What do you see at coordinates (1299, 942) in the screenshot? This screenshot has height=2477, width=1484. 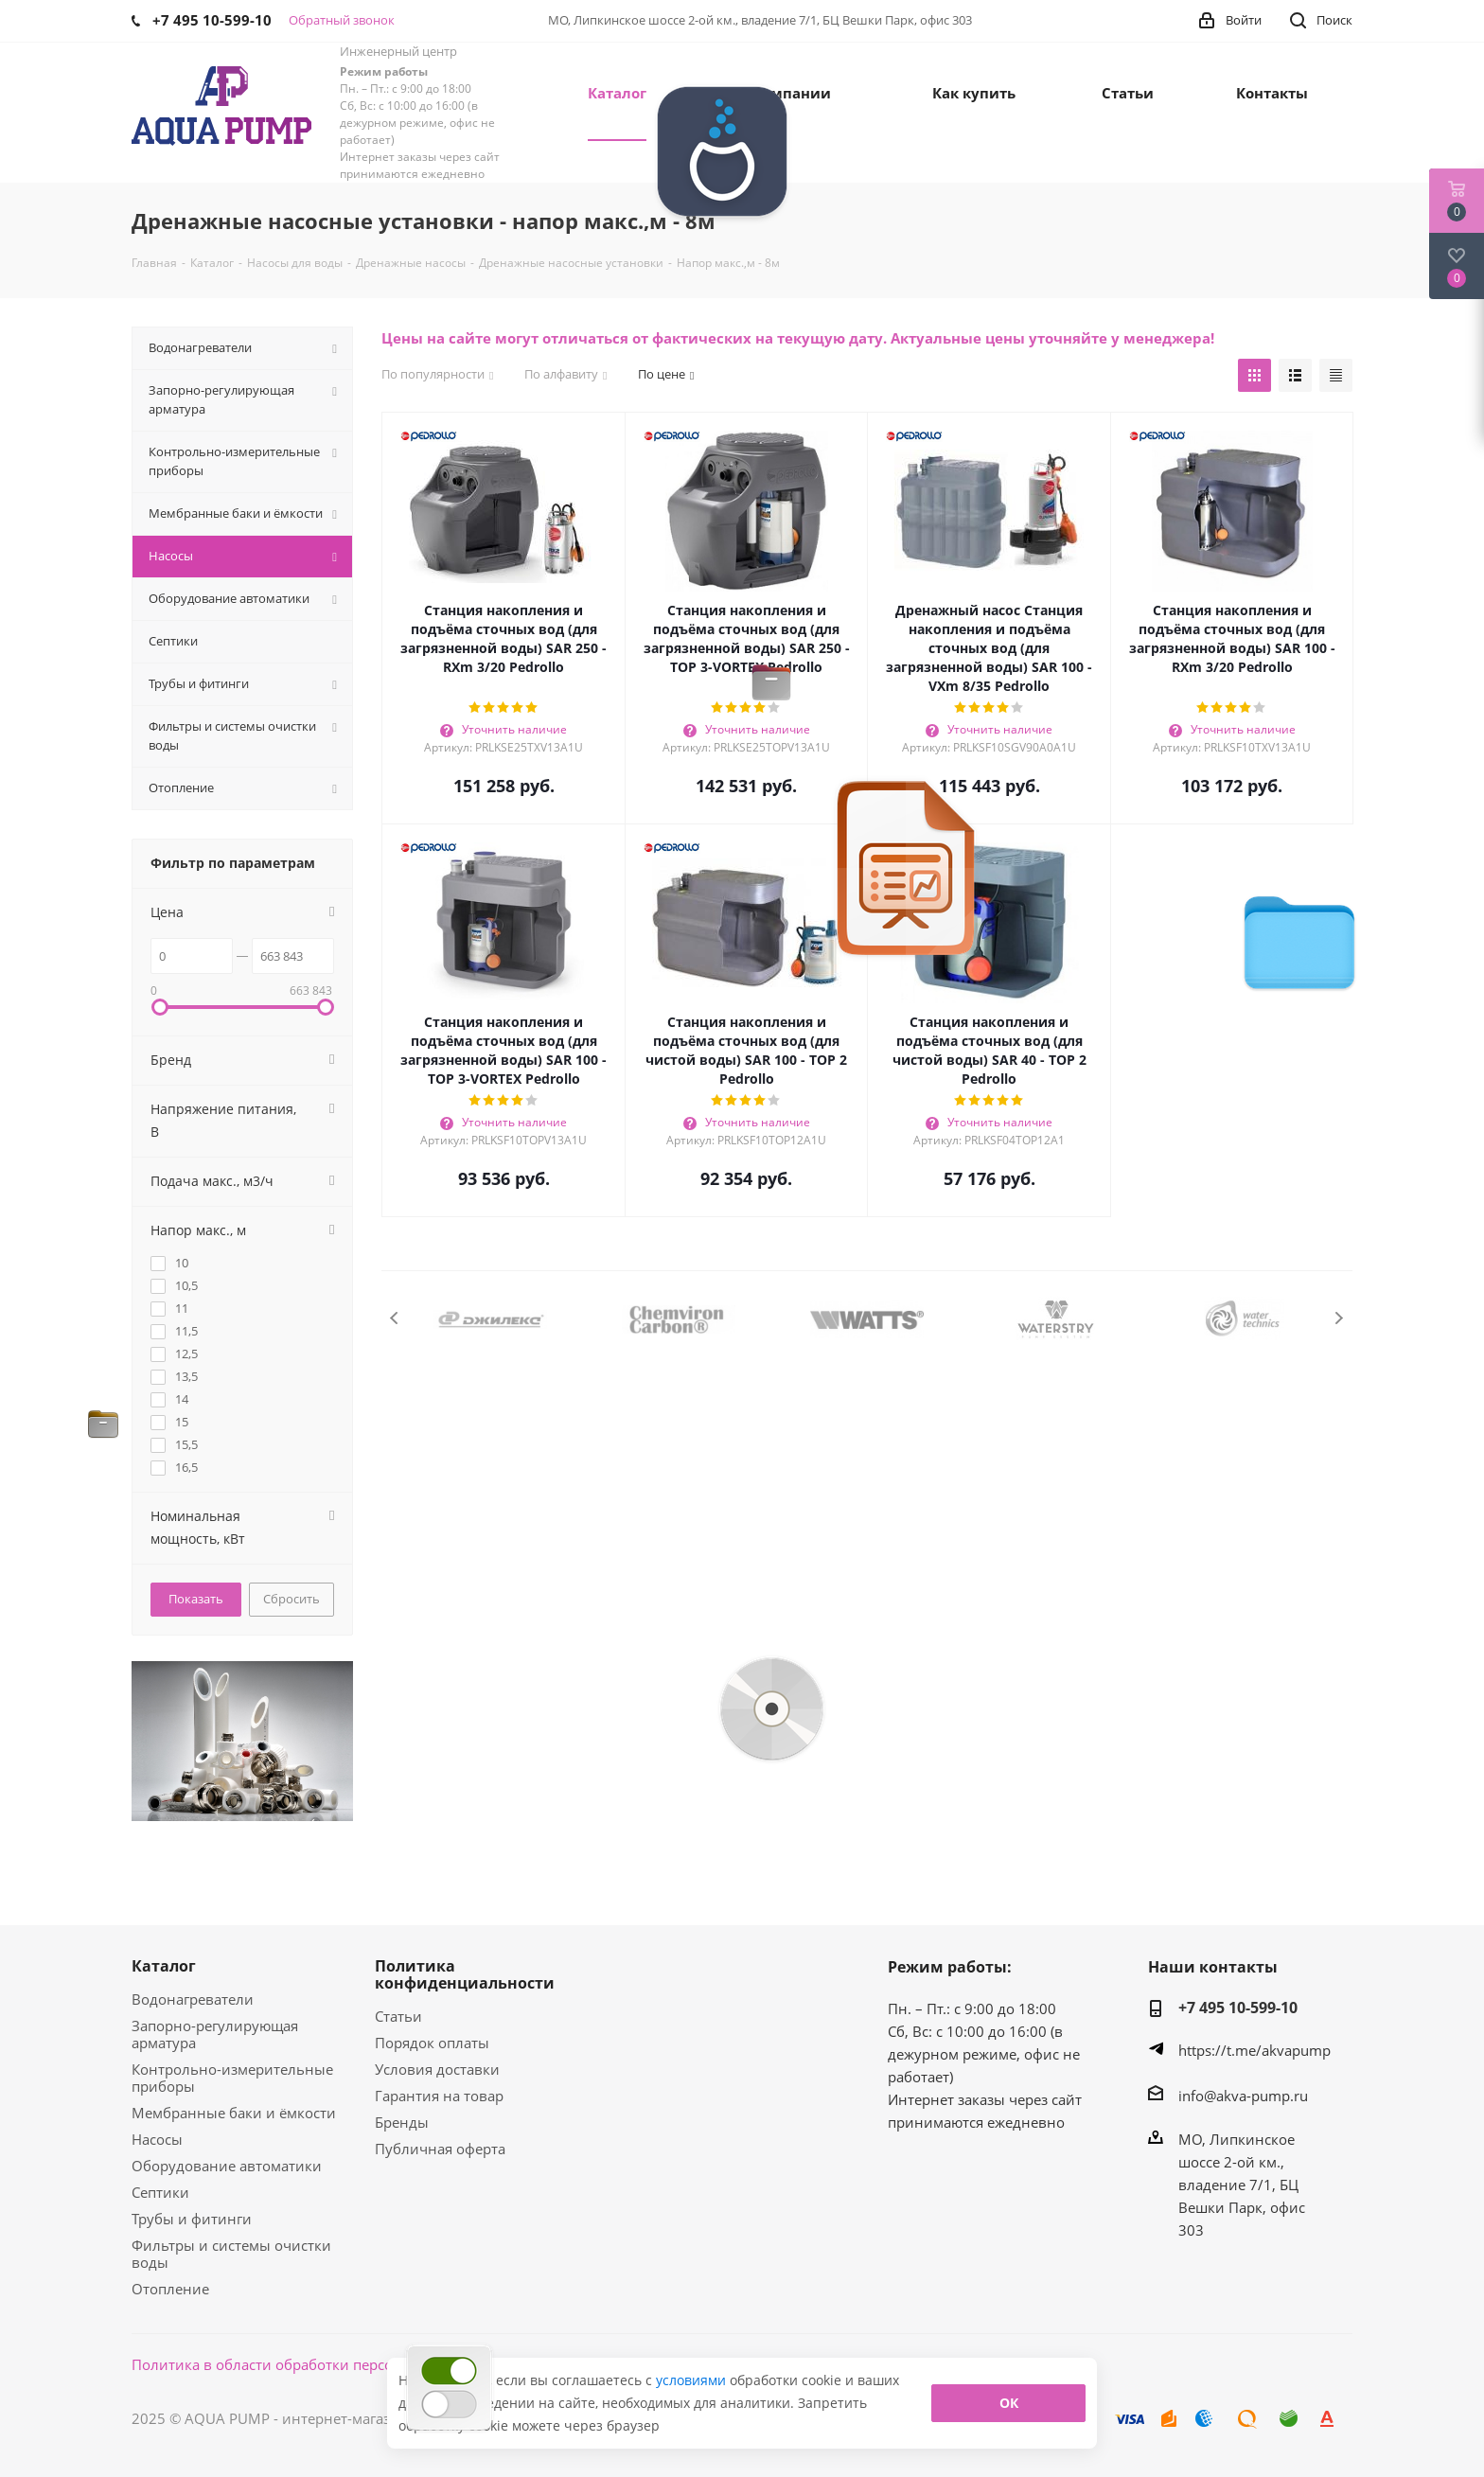 I see `open the folder app to browse files` at bounding box center [1299, 942].